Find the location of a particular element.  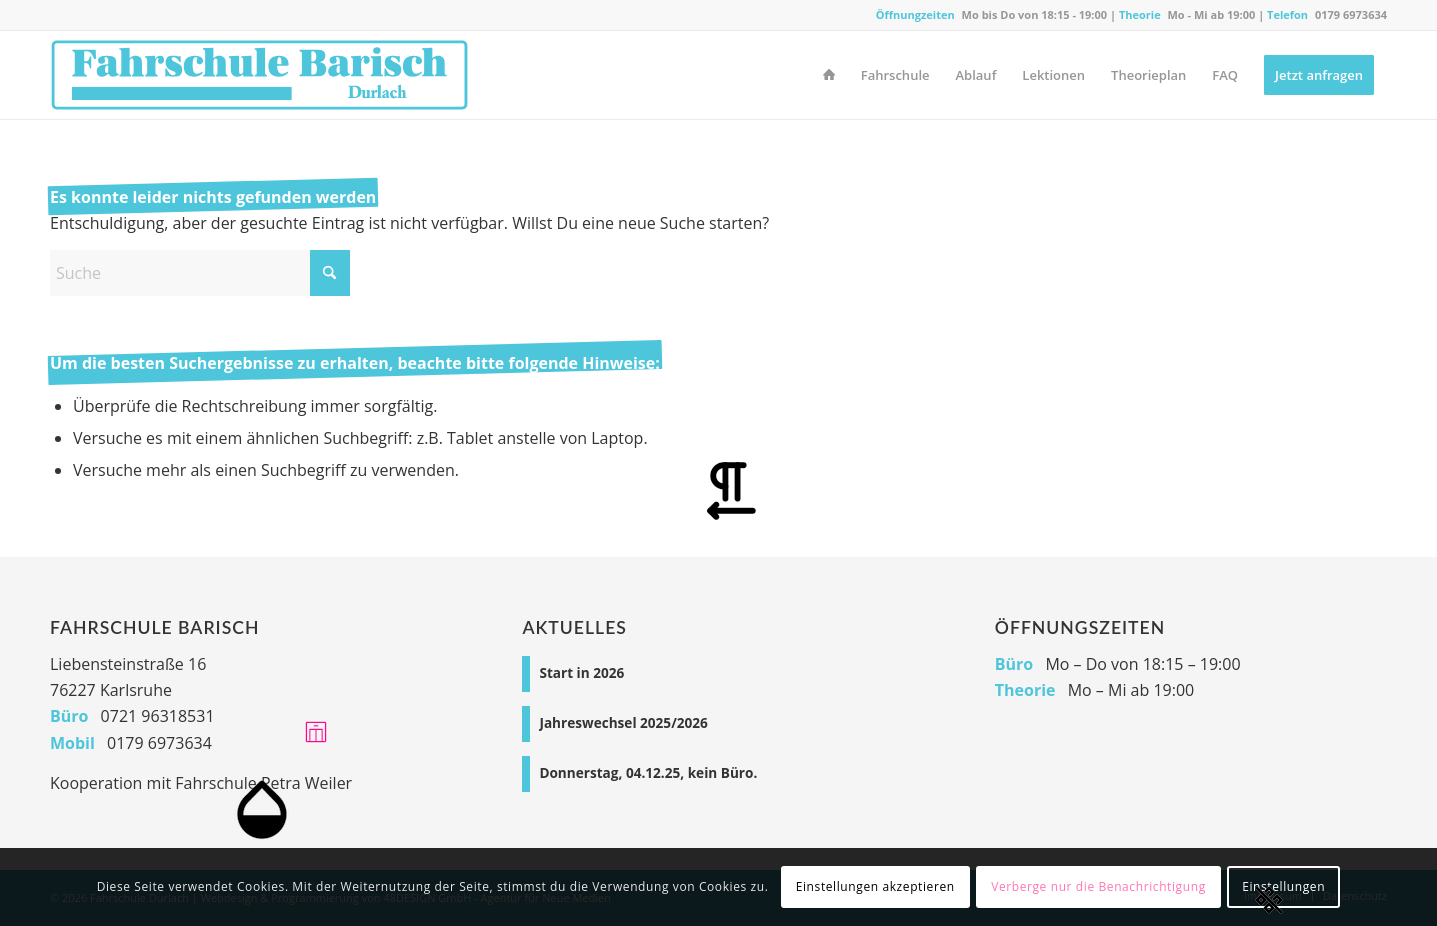

adjust opacity or transparency settings is located at coordinates (262, 809).